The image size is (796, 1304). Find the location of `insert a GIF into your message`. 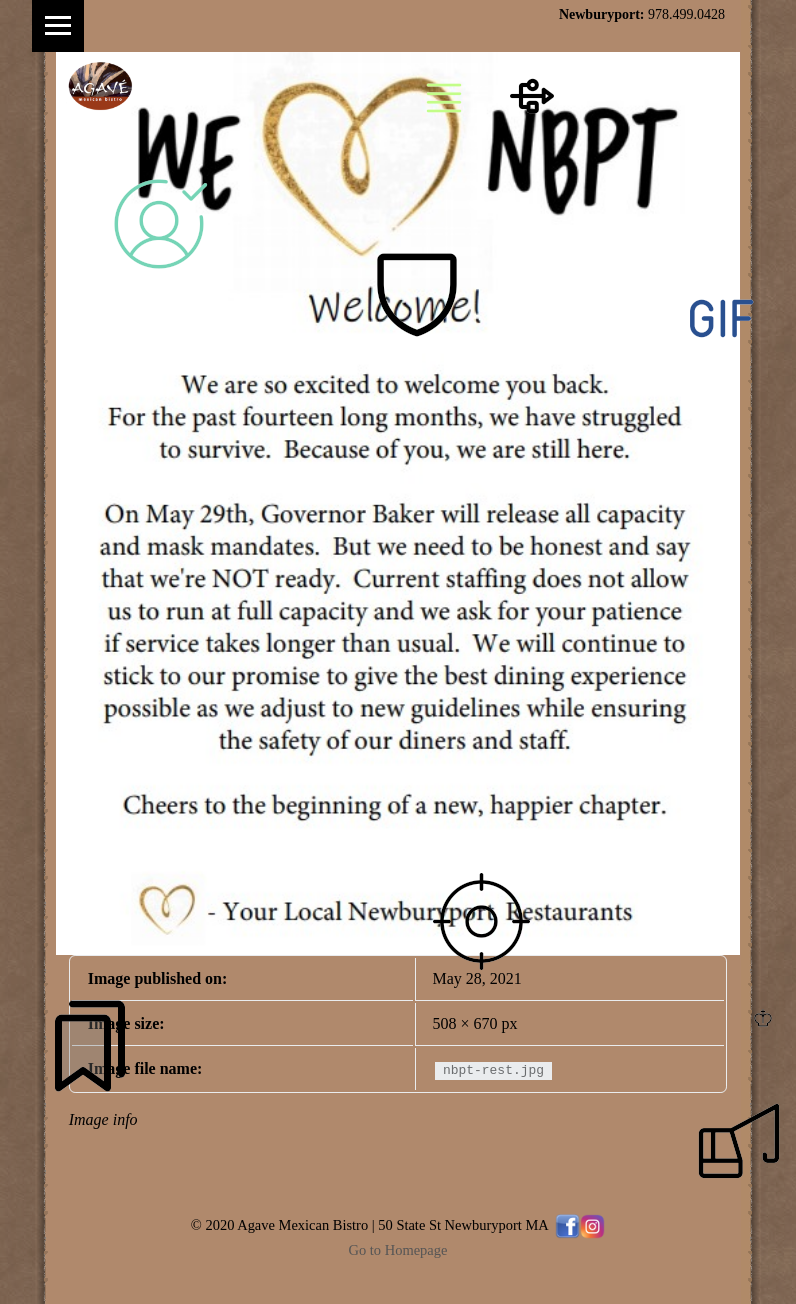

insert a GIF into your message is located at coordinates (720, 318).